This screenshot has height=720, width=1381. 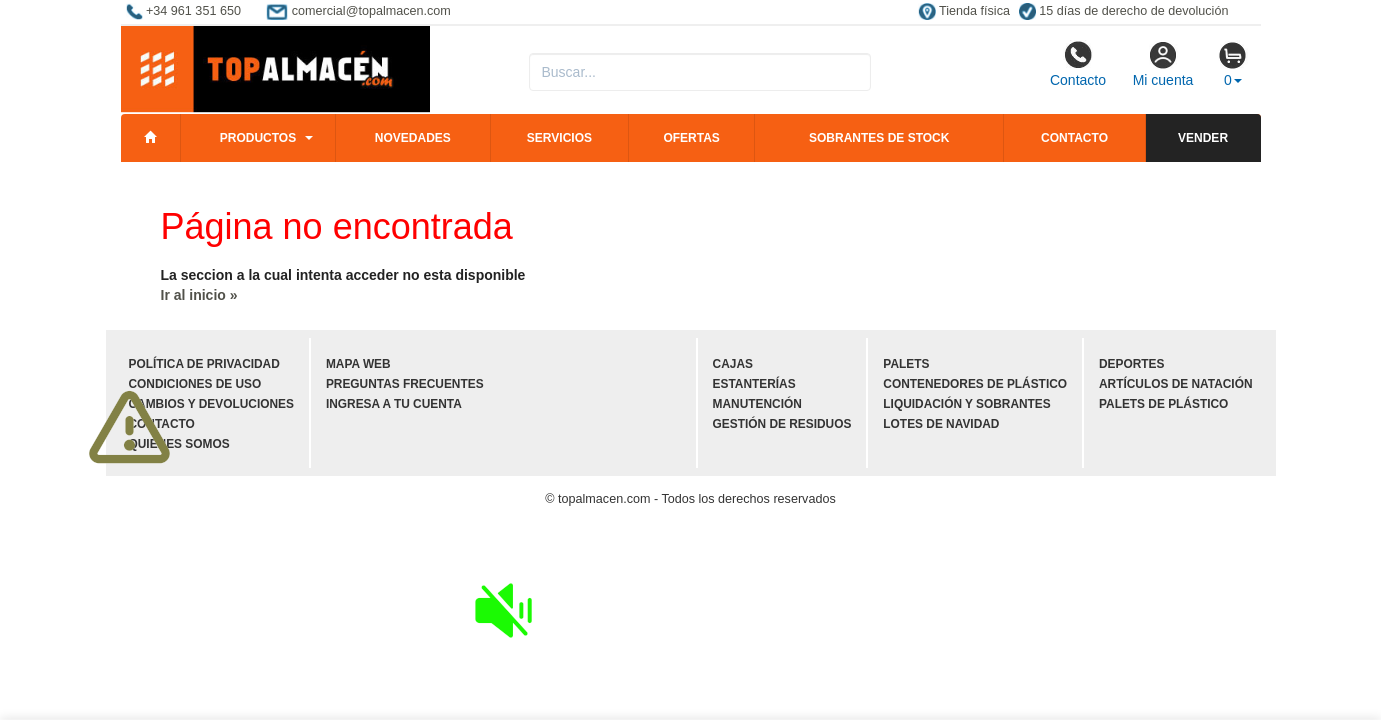 What do you see at coordinates (129, 428) in the screenshot?
I see `indicates a warning or alert status` at bounding box center [129, 428].